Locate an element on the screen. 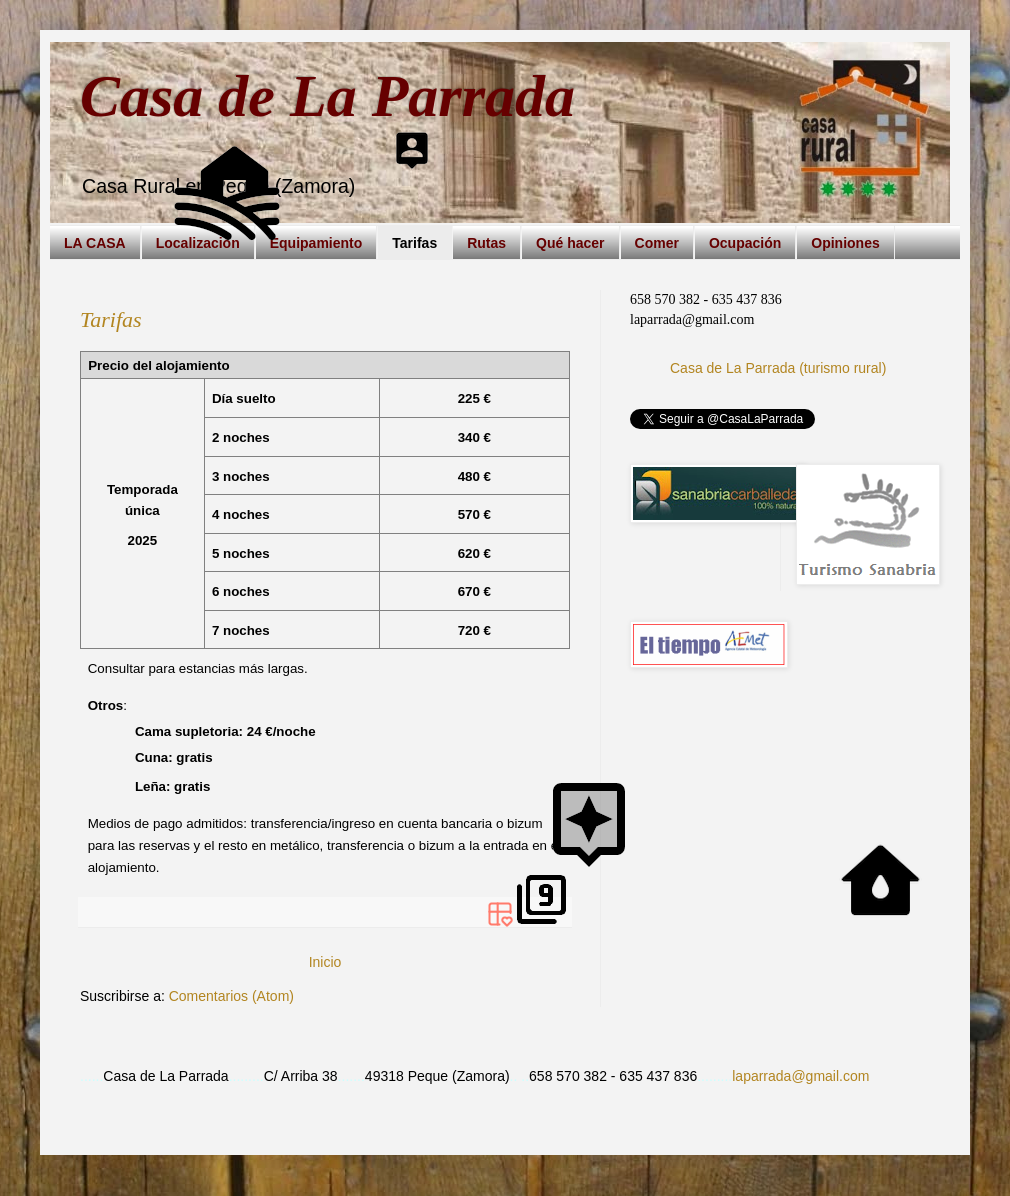 The height and width of the screenshot is (1196, 1010). access AI assistant or smart suggestions is located at coordinates (589, 823).